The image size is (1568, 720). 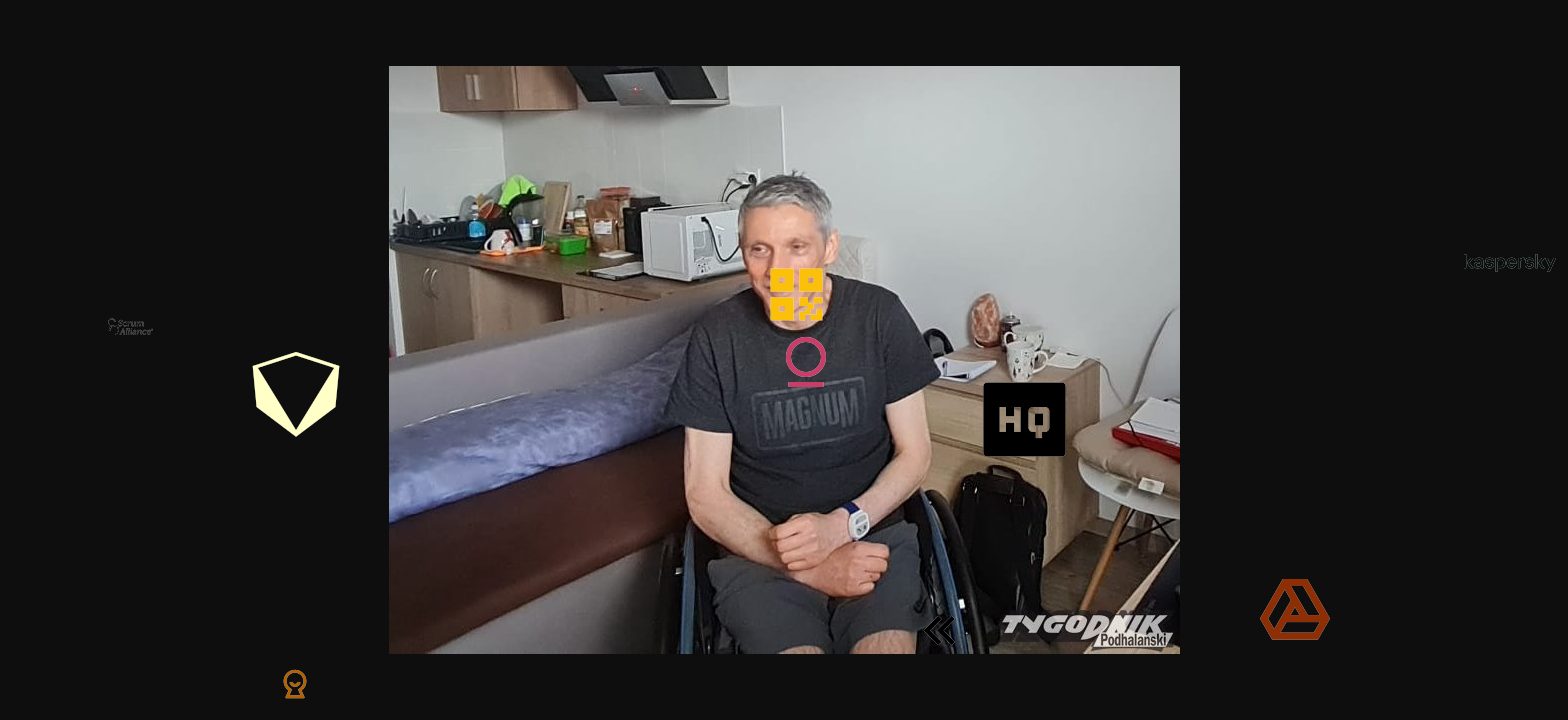 I want to click on kaspersky antivirus app, so click(x=1510, y=263).